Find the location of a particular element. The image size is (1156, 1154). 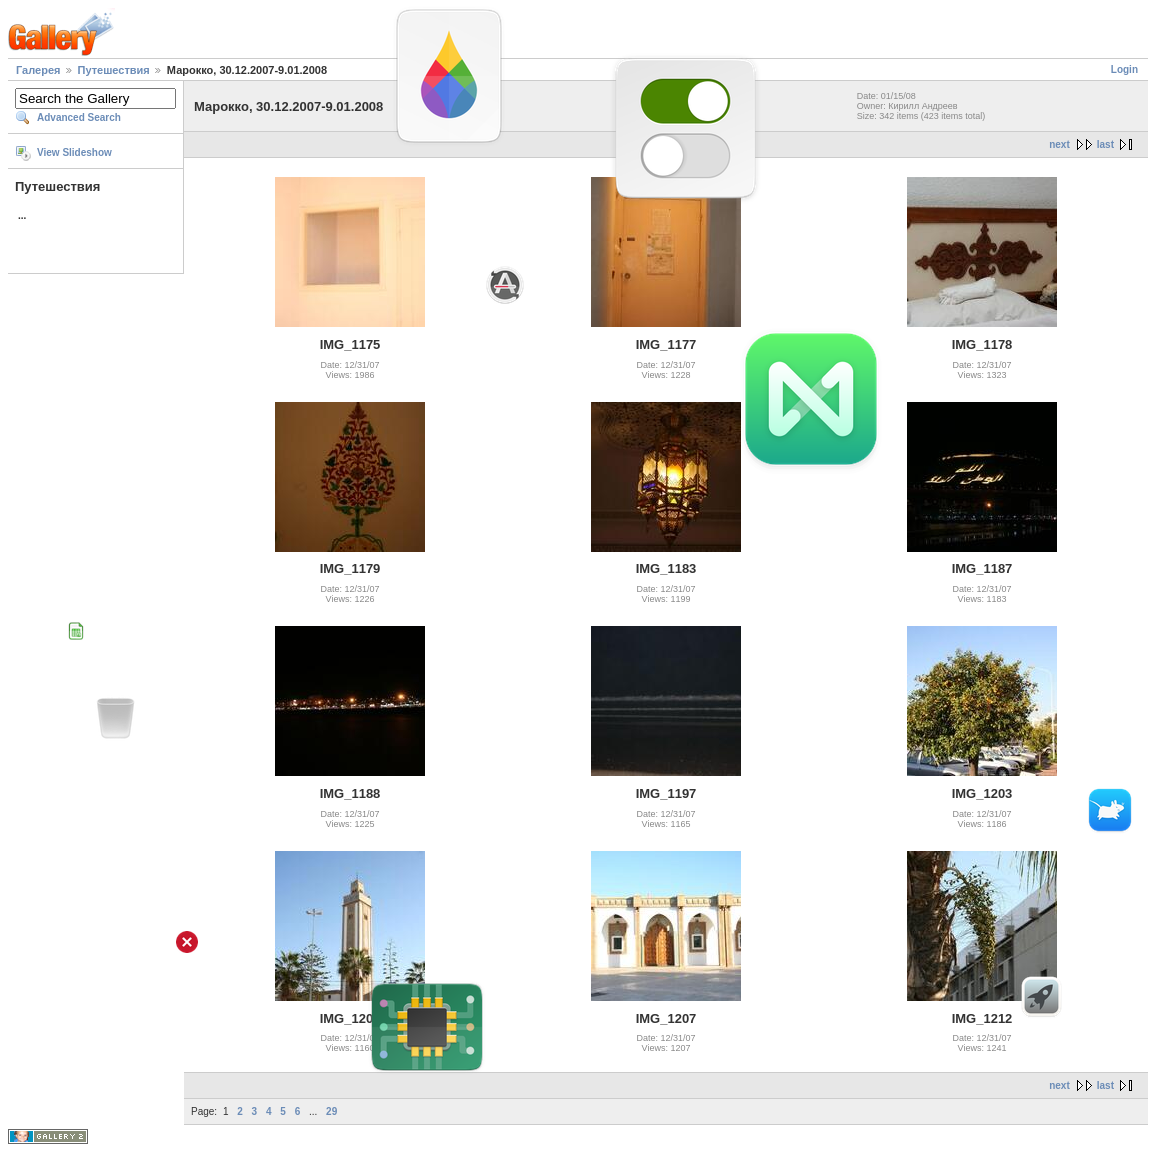

open cpu-x system information utility is located at coordinates (427, 1027).